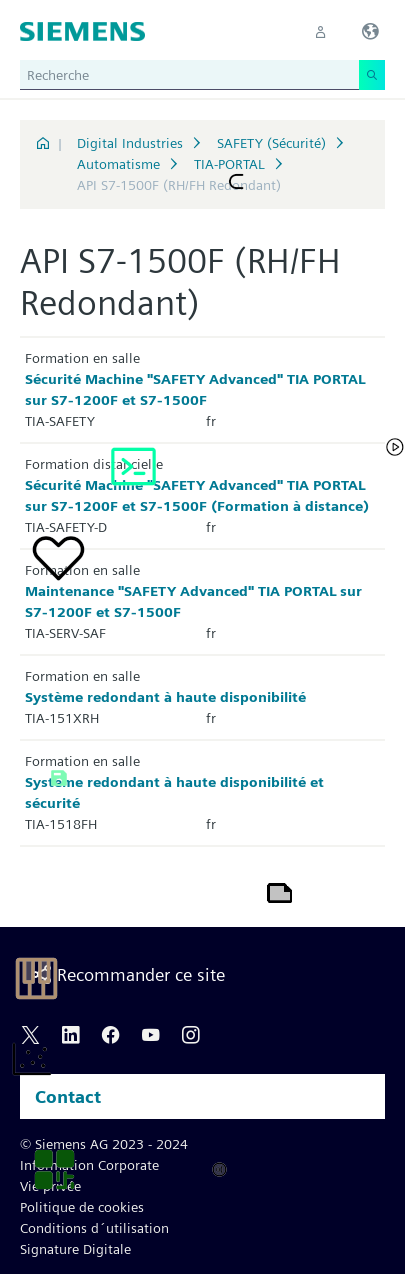 Image resolution: width=405 pixels, height=1274 pixels. I want to click on play media or start video playback, so click(395, 447).